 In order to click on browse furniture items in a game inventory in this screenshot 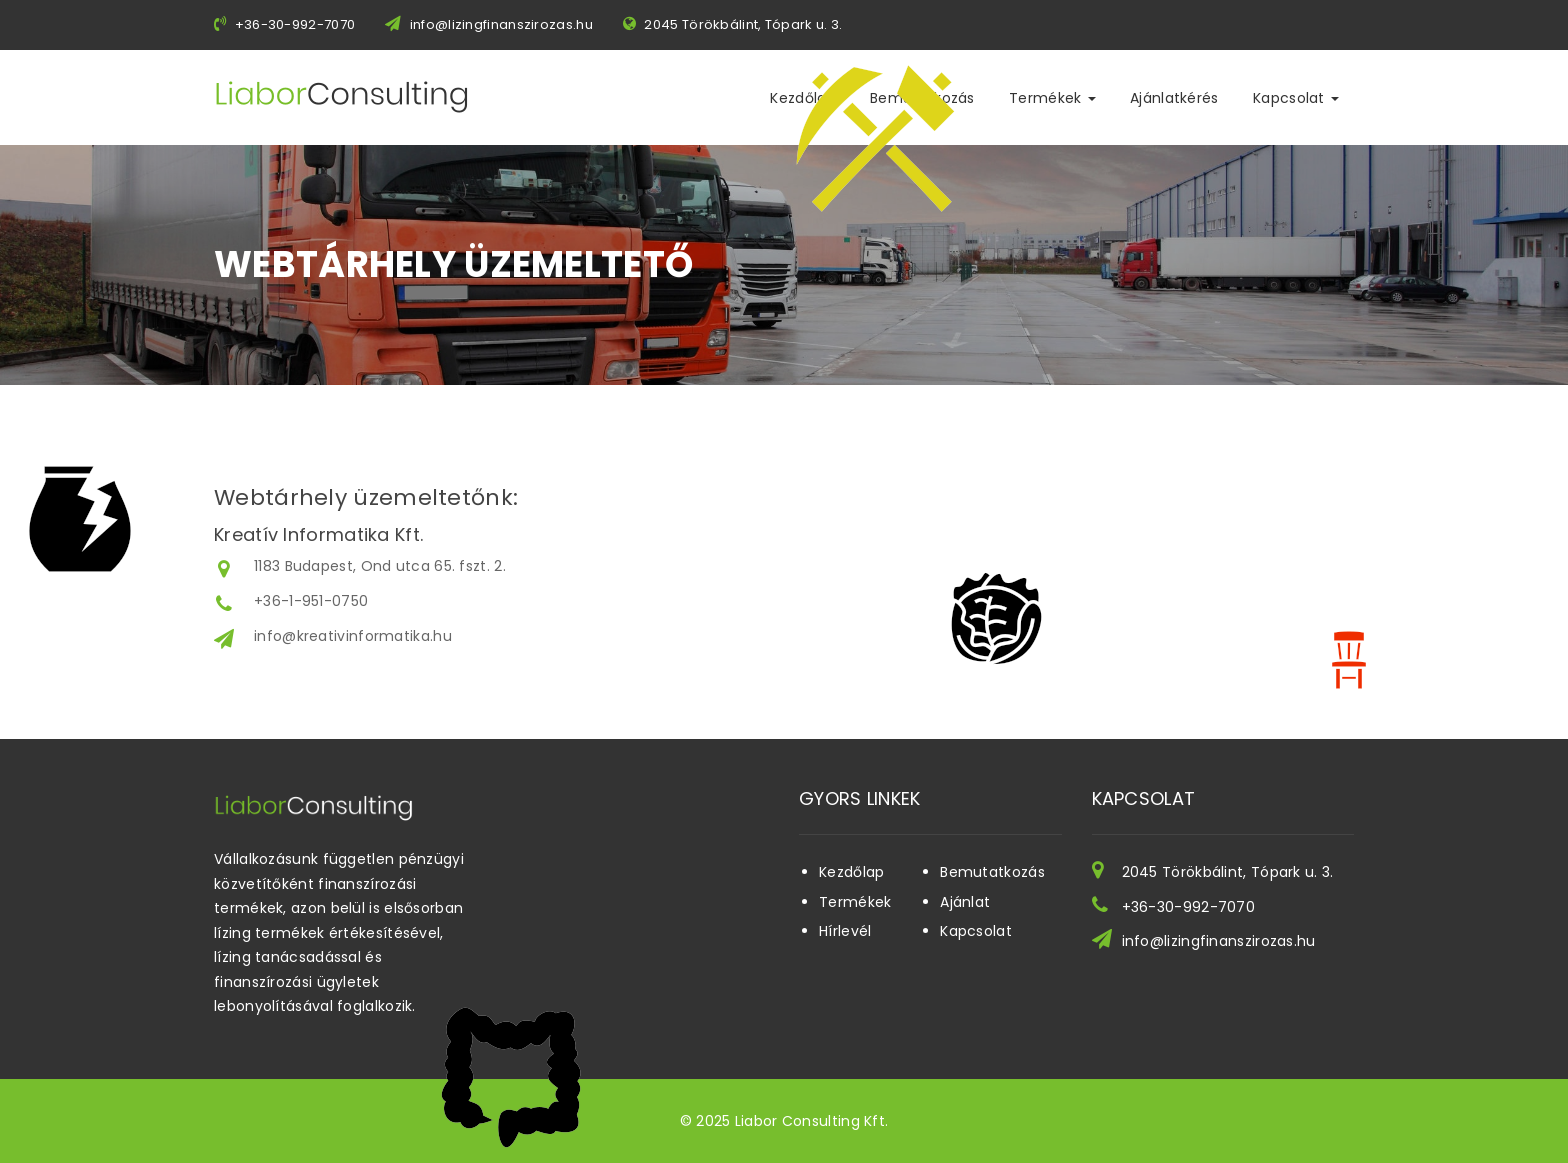, I will do `click(1349, 660)`.